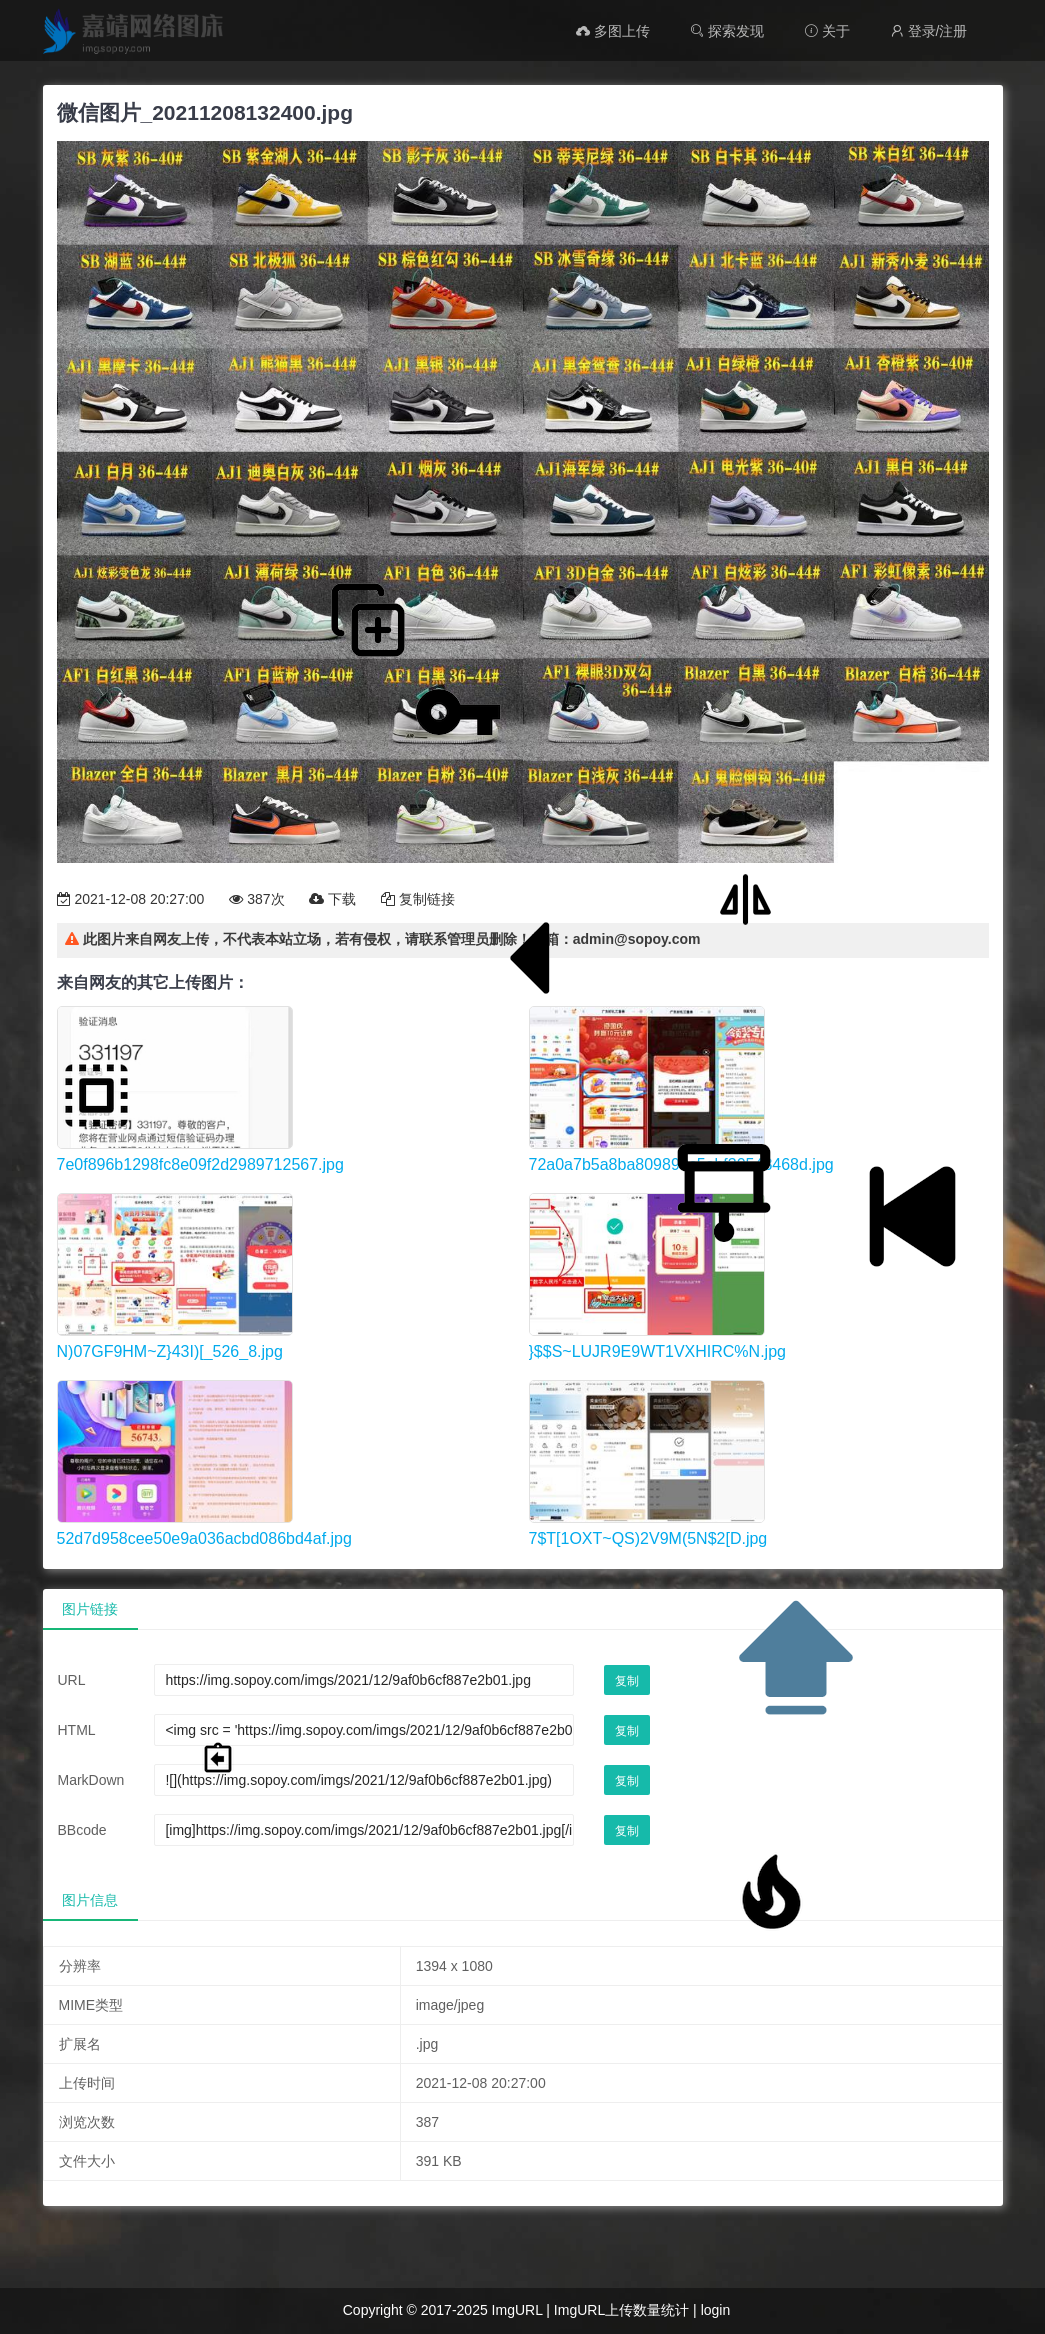  Describe the element at coordinates (912, 1216) in the screenshot. I see `skip to previous track` at that location.